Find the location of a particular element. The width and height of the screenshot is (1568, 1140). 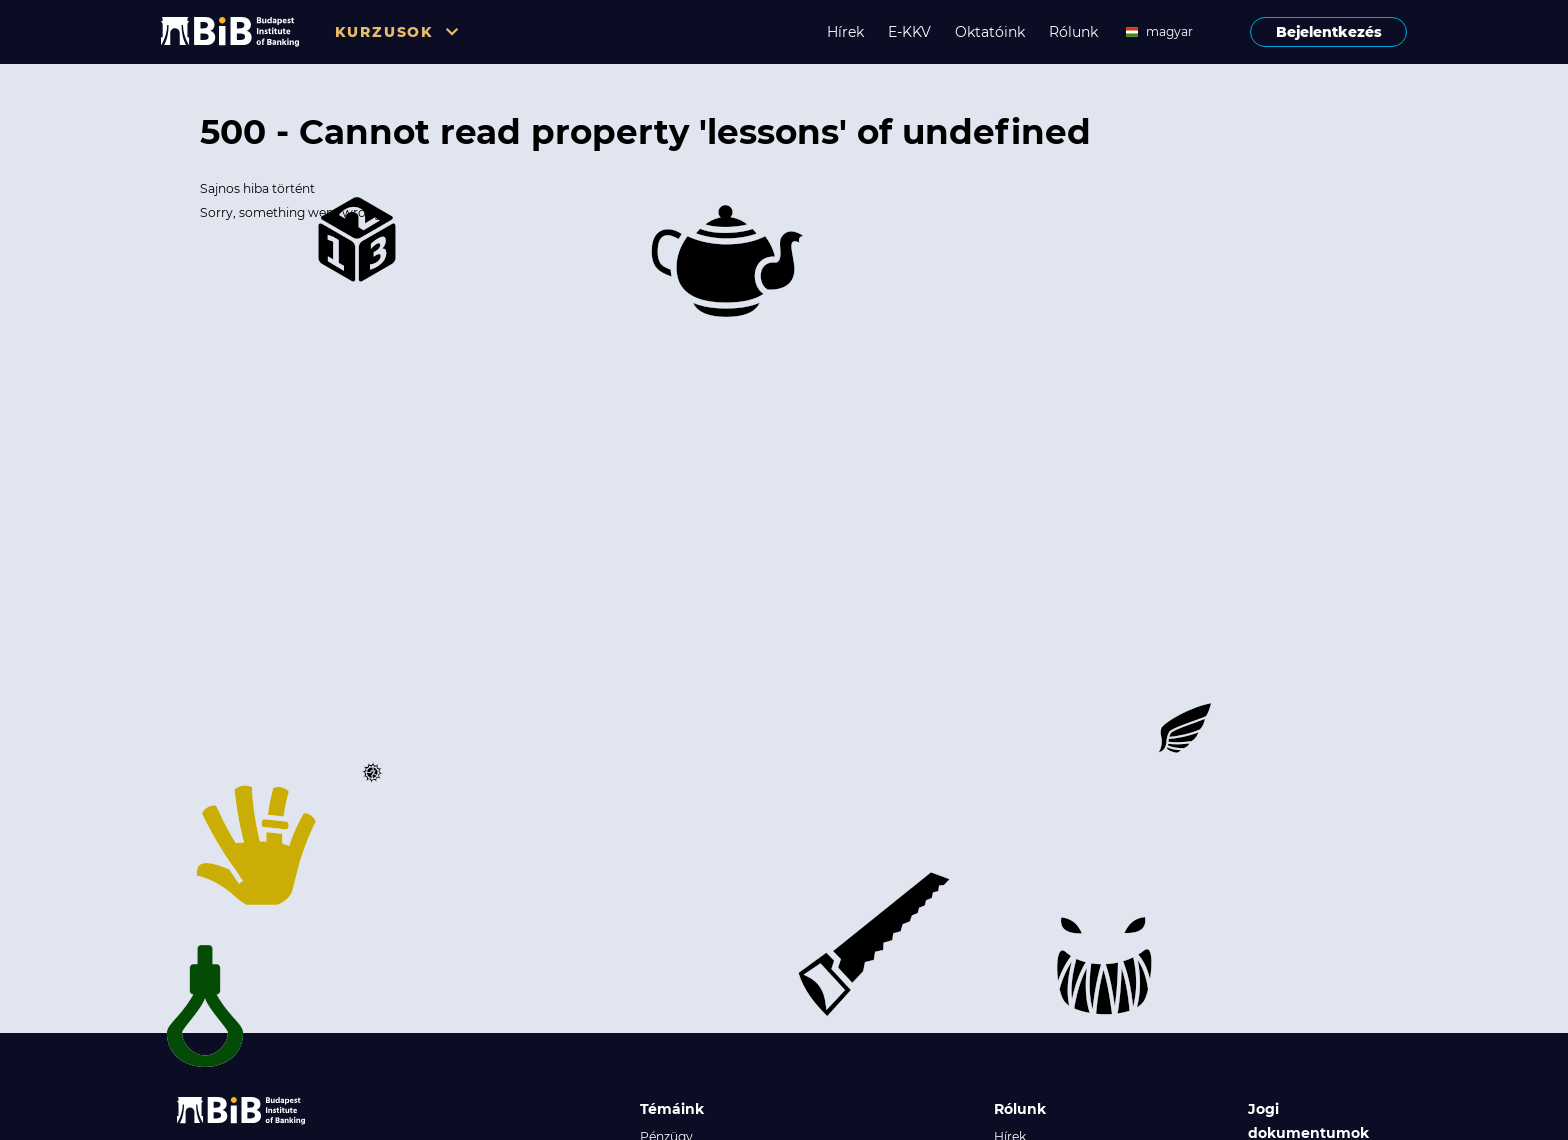

suicide is located at coordinates (205, 1006).